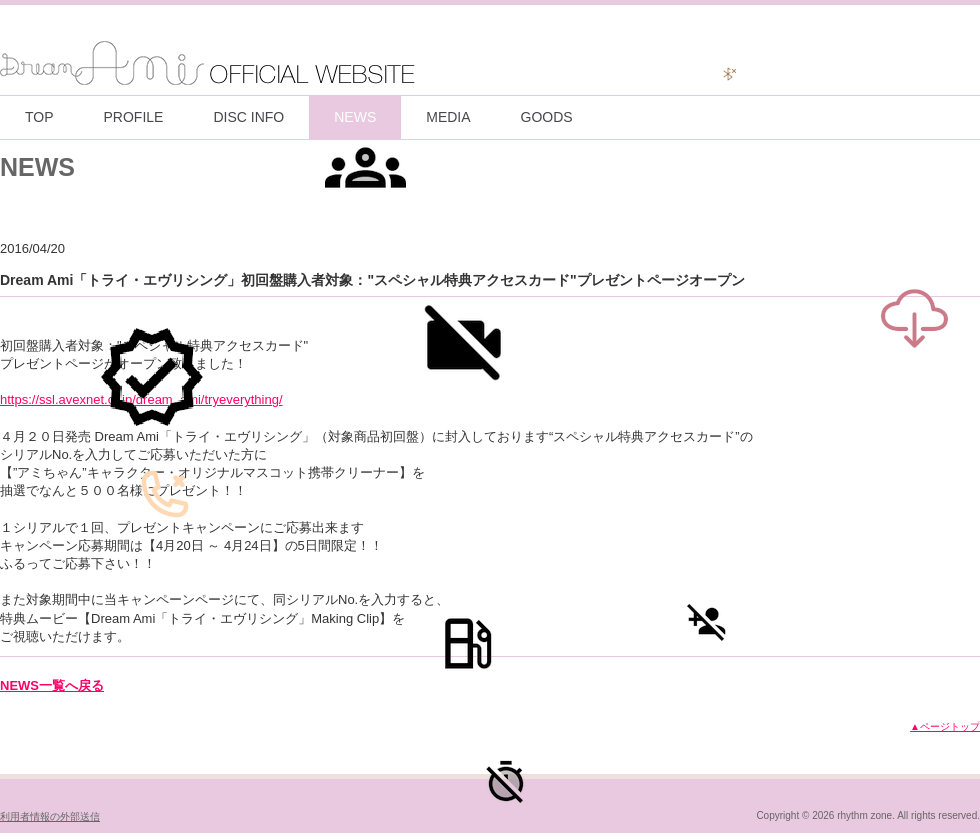 The image size is (980, 833). I want to click on camera is currently disabled or off, so click(464, 345).